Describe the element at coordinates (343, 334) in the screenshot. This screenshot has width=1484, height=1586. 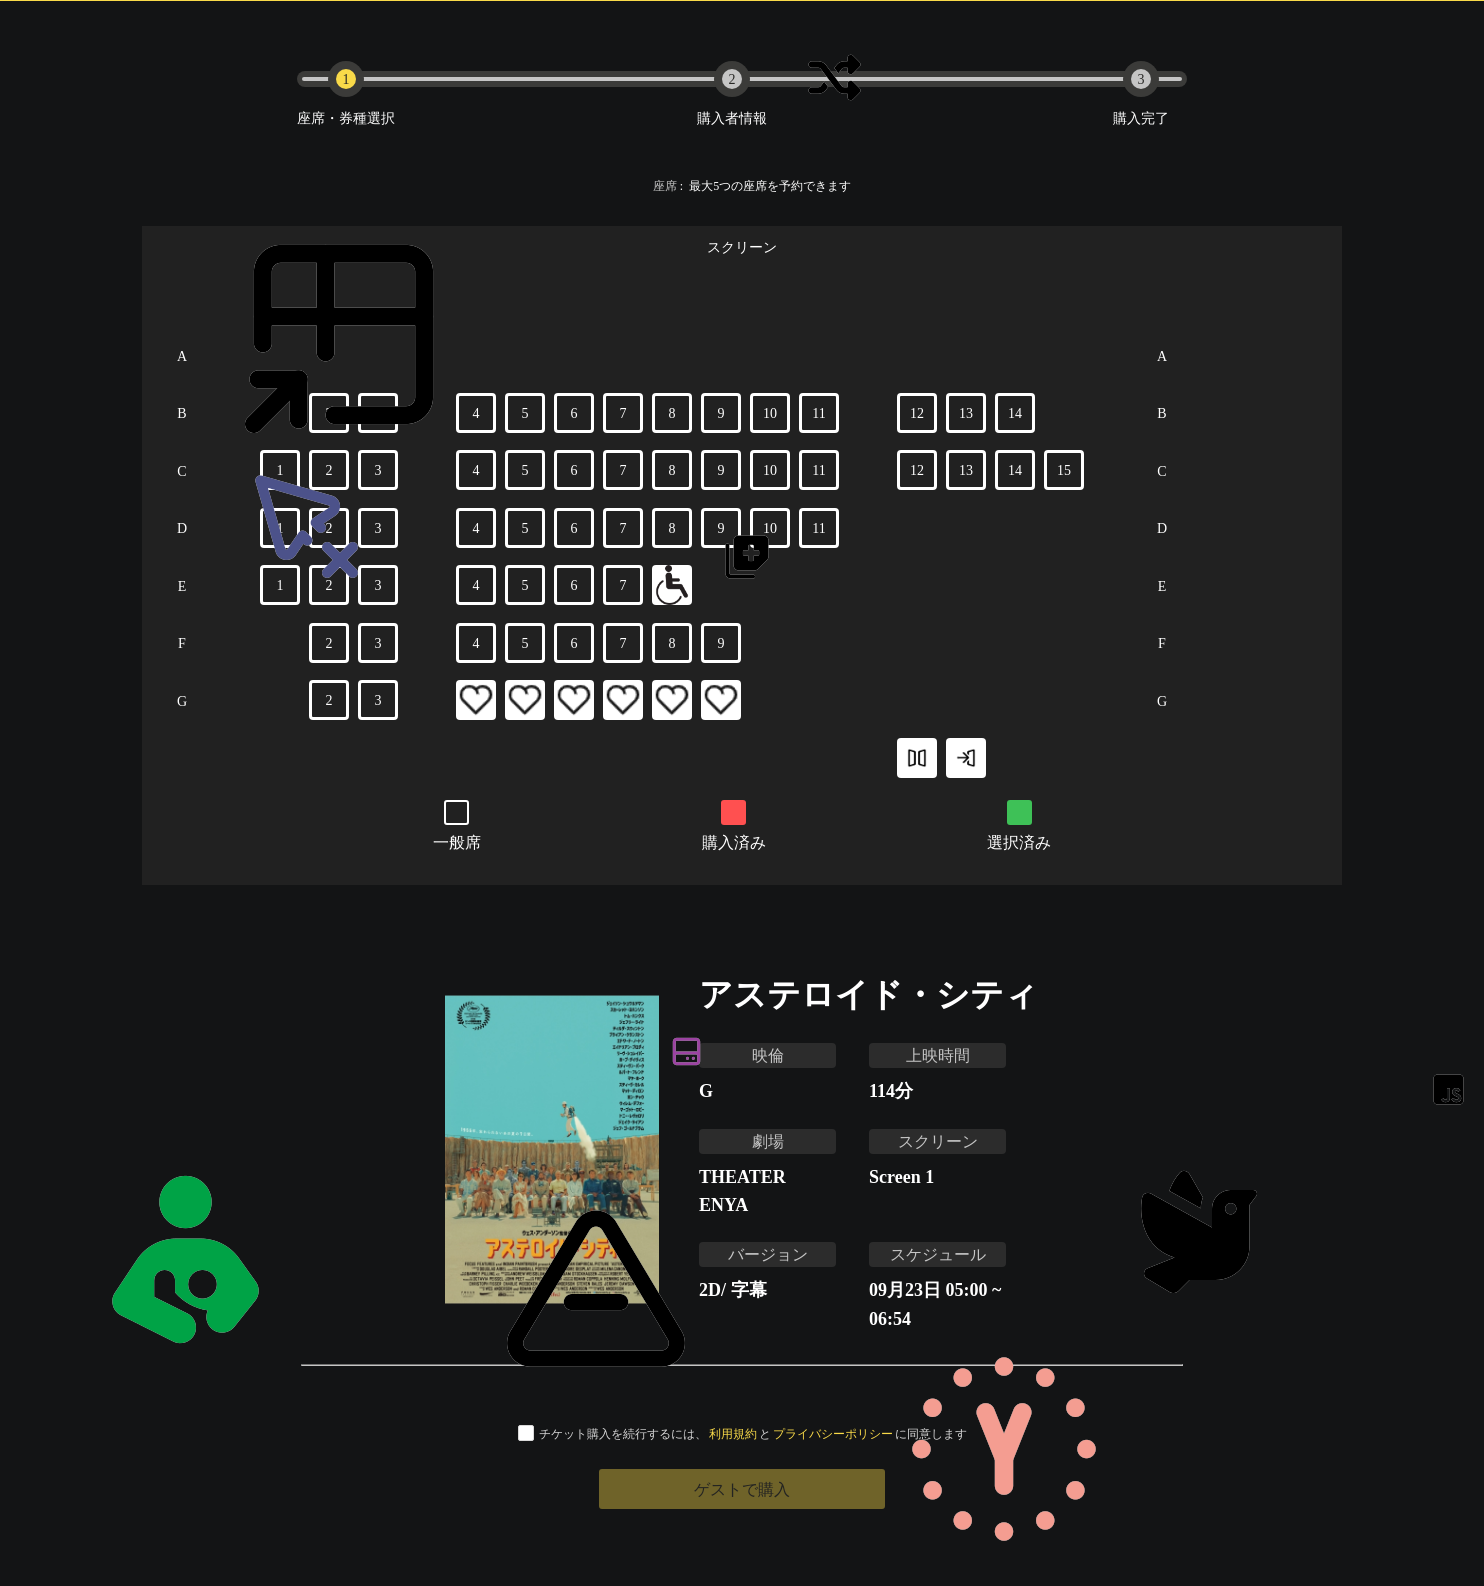
I see `create a shortcut to this table` at that location.